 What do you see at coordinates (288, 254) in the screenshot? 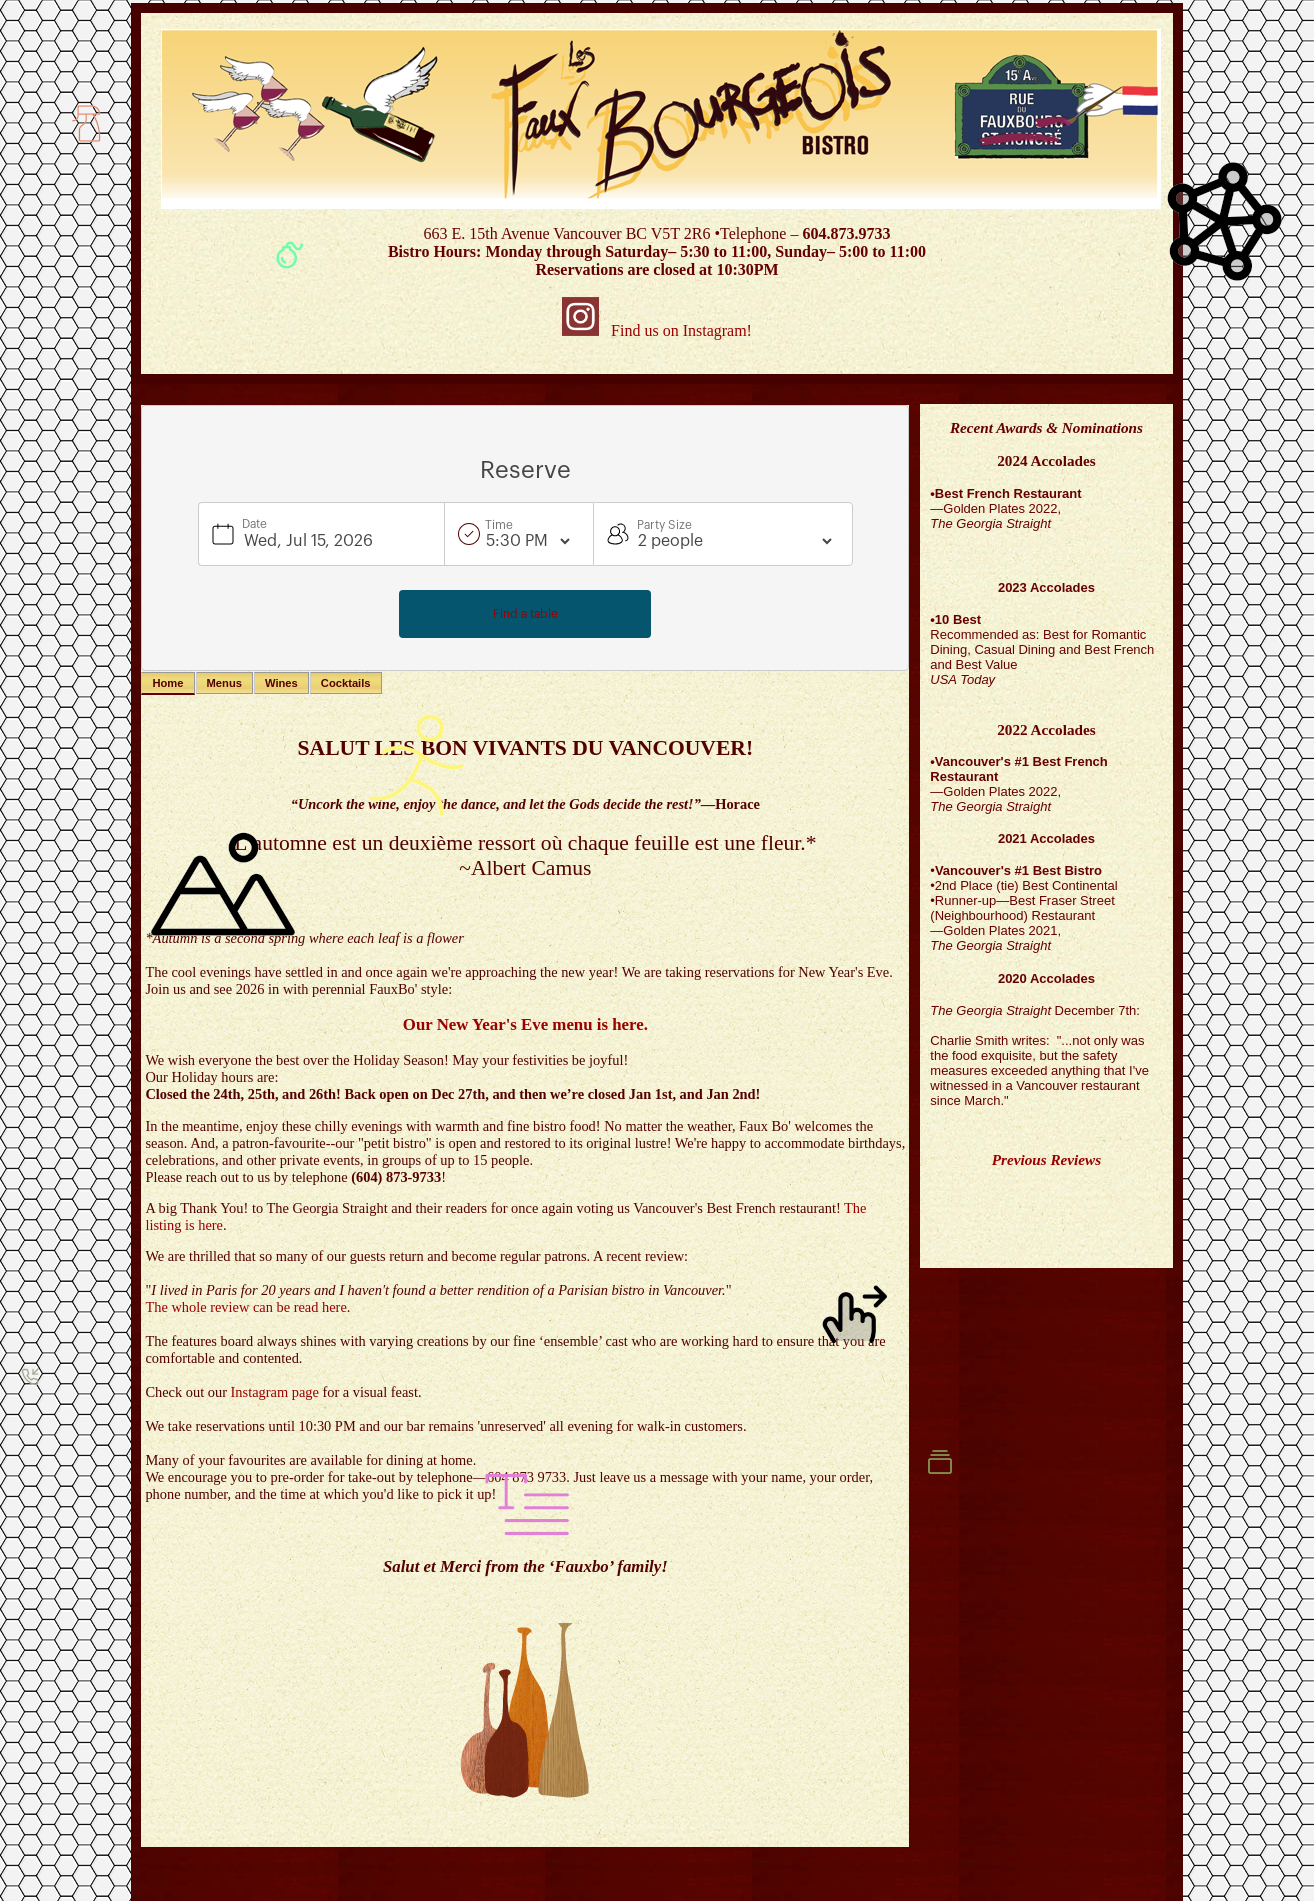
I see `indicates dangerous or destructive action` at bounding box center [288, 254].